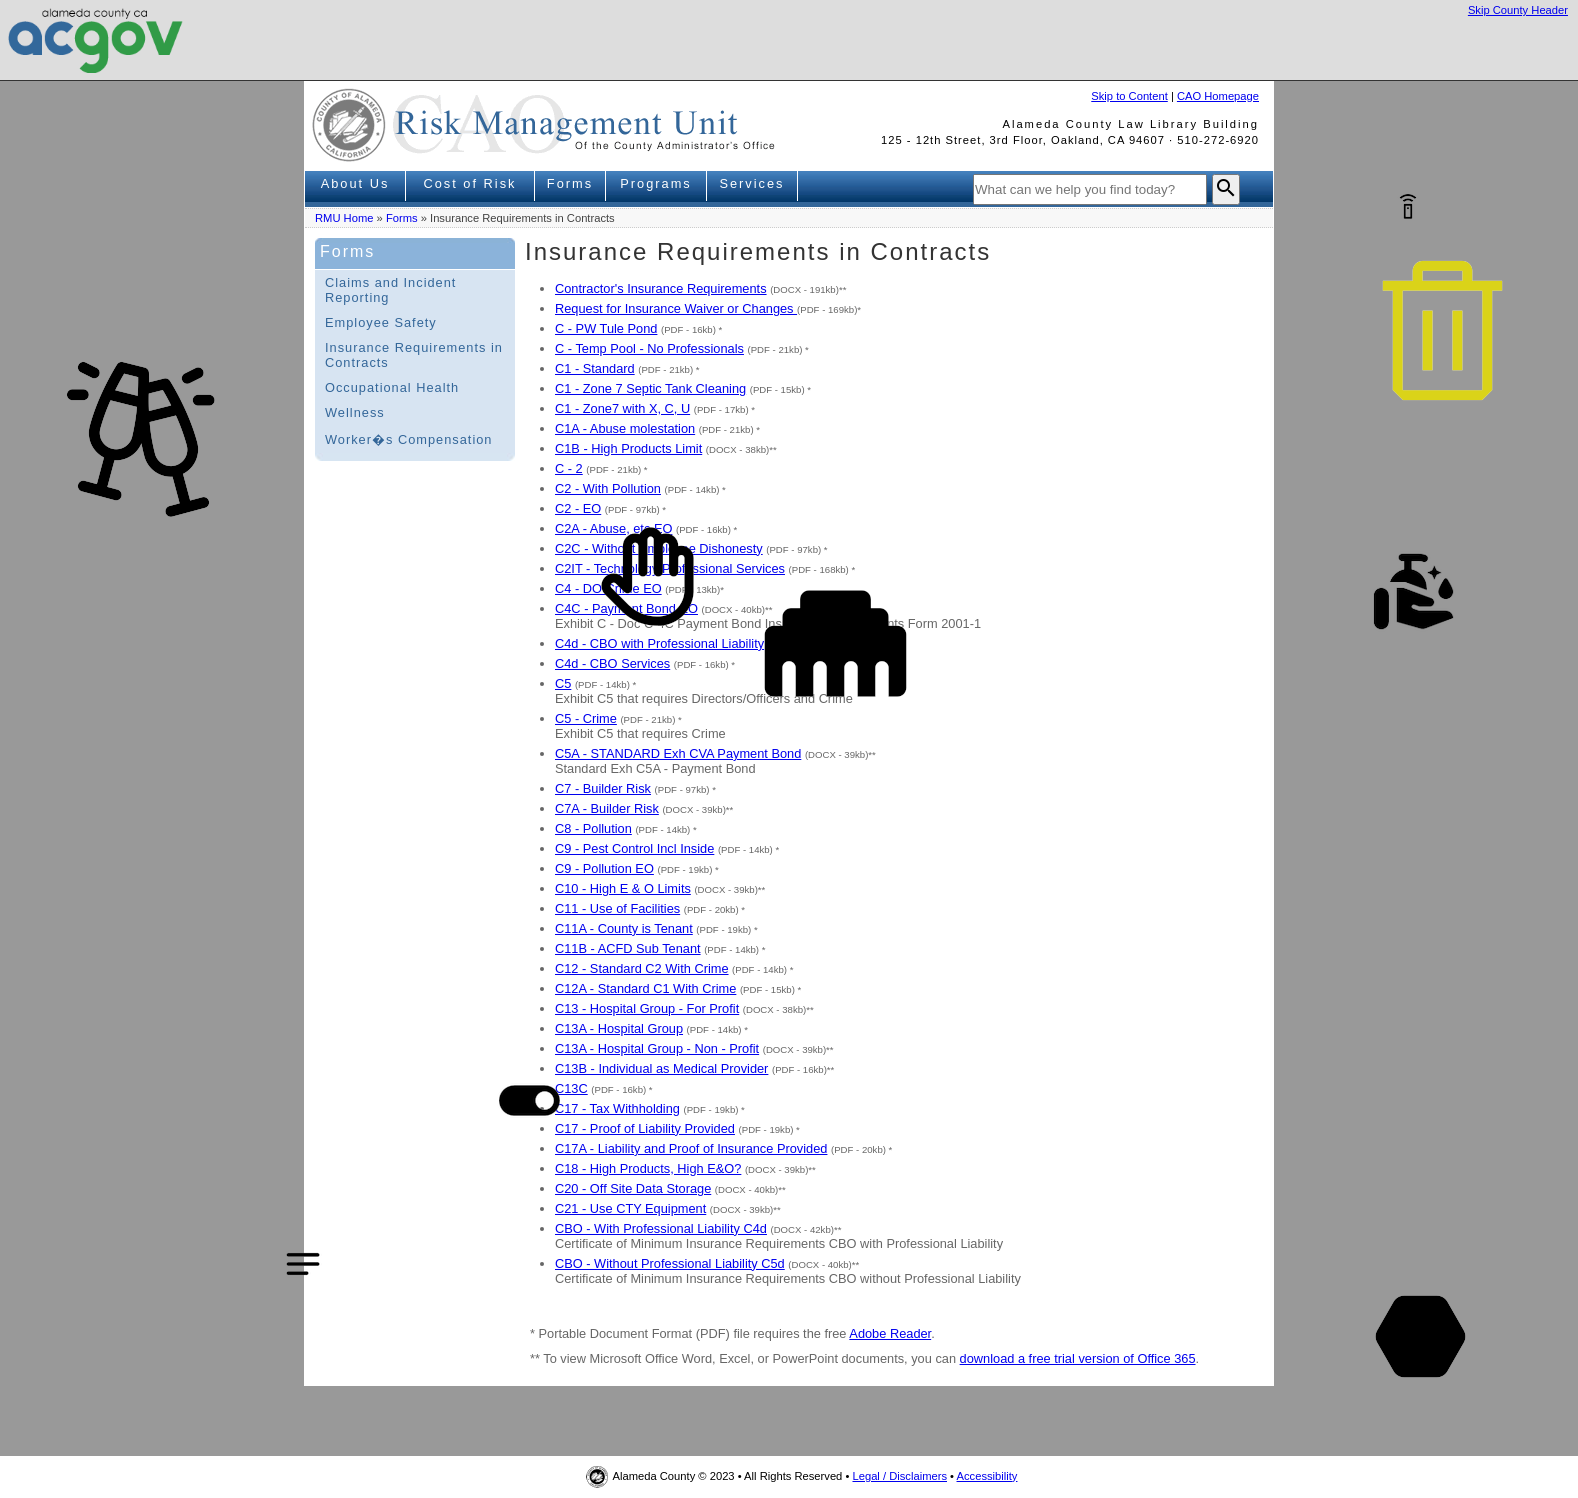 The height and width of the screenshot is (1498, 1578). Describe the element at coordinates (143, 438) in the screenshot. I see `celebrate an achievement or milestone` at that location.